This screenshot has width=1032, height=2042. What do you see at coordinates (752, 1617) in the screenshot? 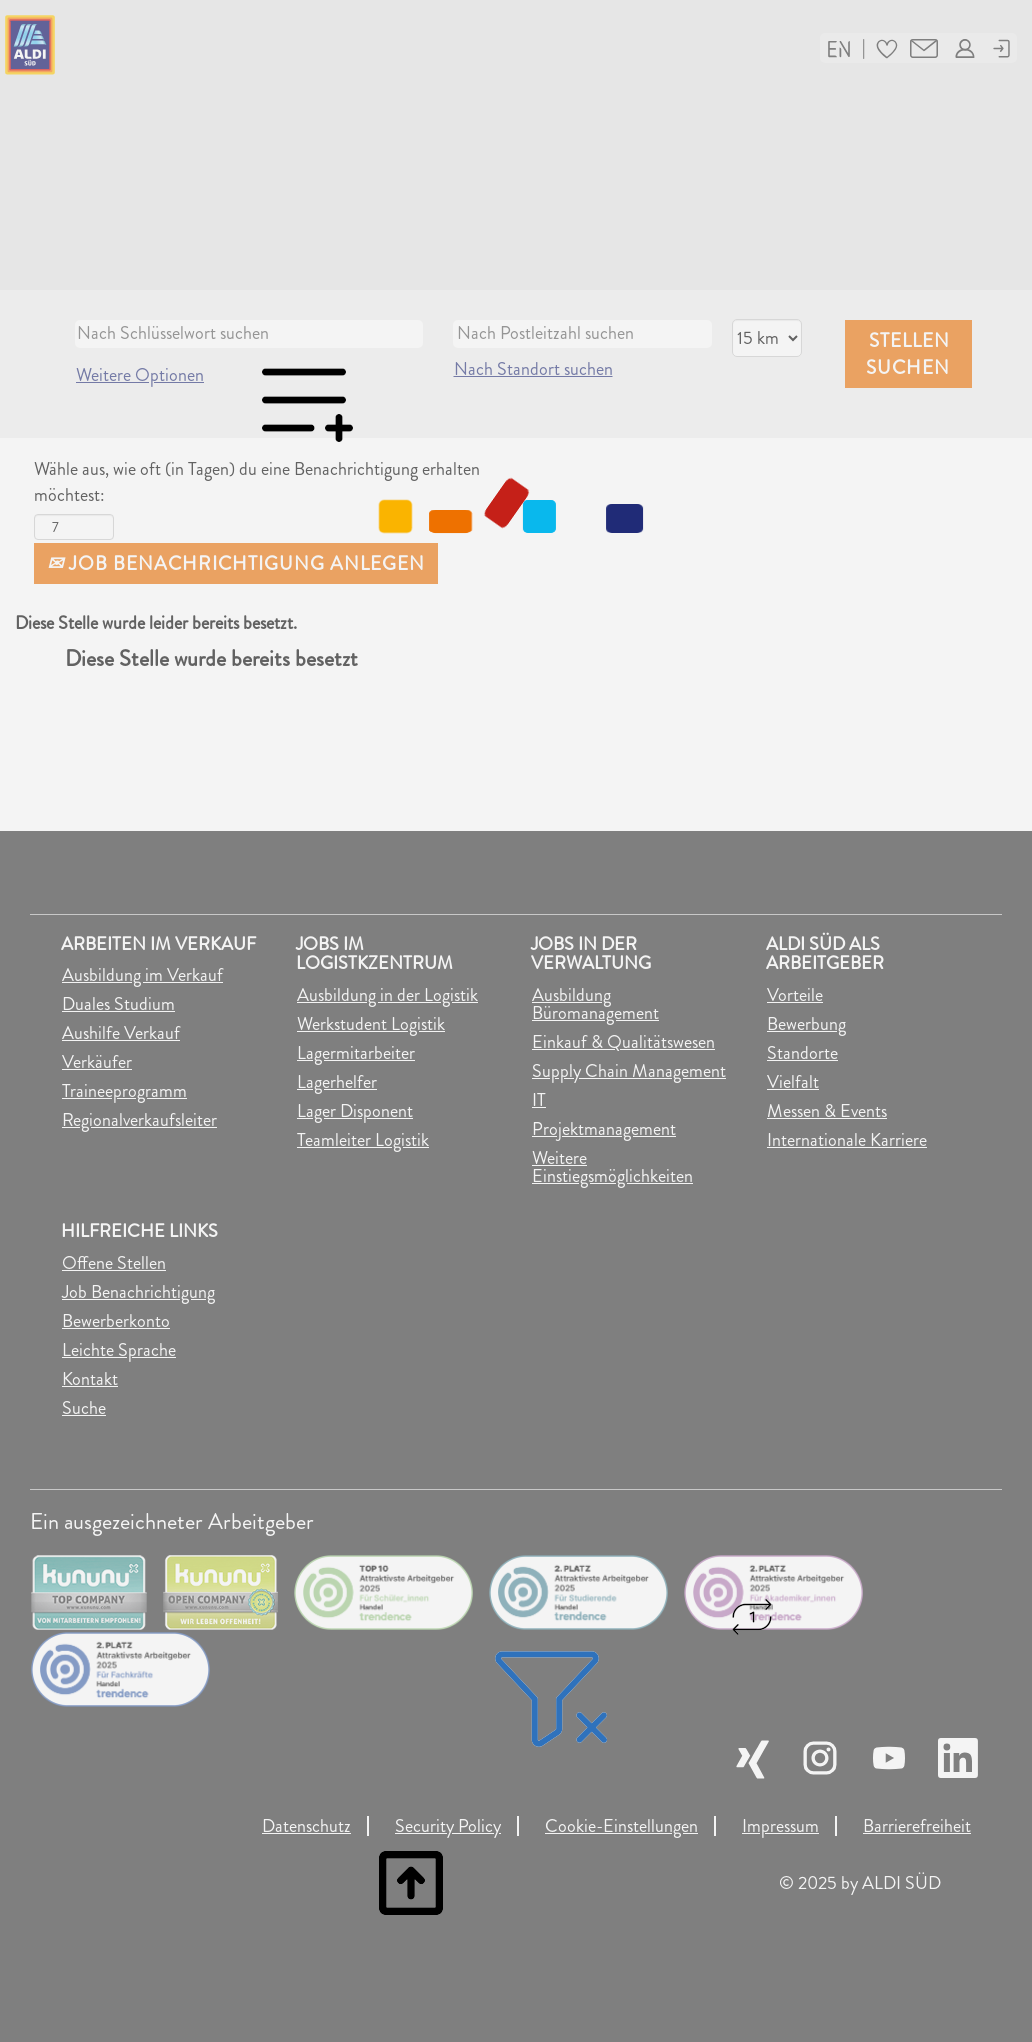
I see `repeat current track once` at bounding box center [752, 1617].